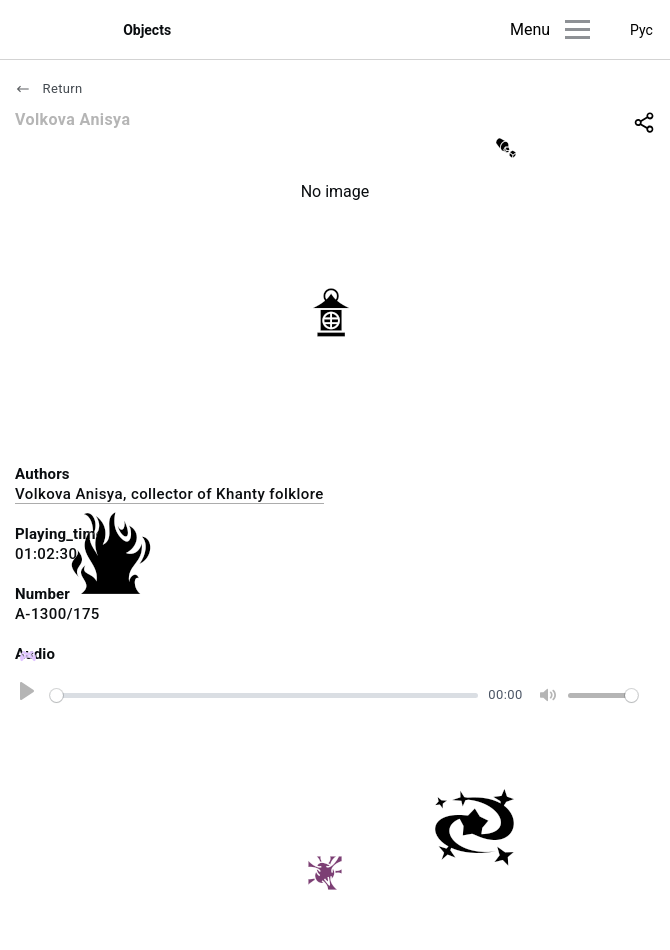 The image size is (670, 950). I want to click on activate special ability or power-up, so click(474, 826).